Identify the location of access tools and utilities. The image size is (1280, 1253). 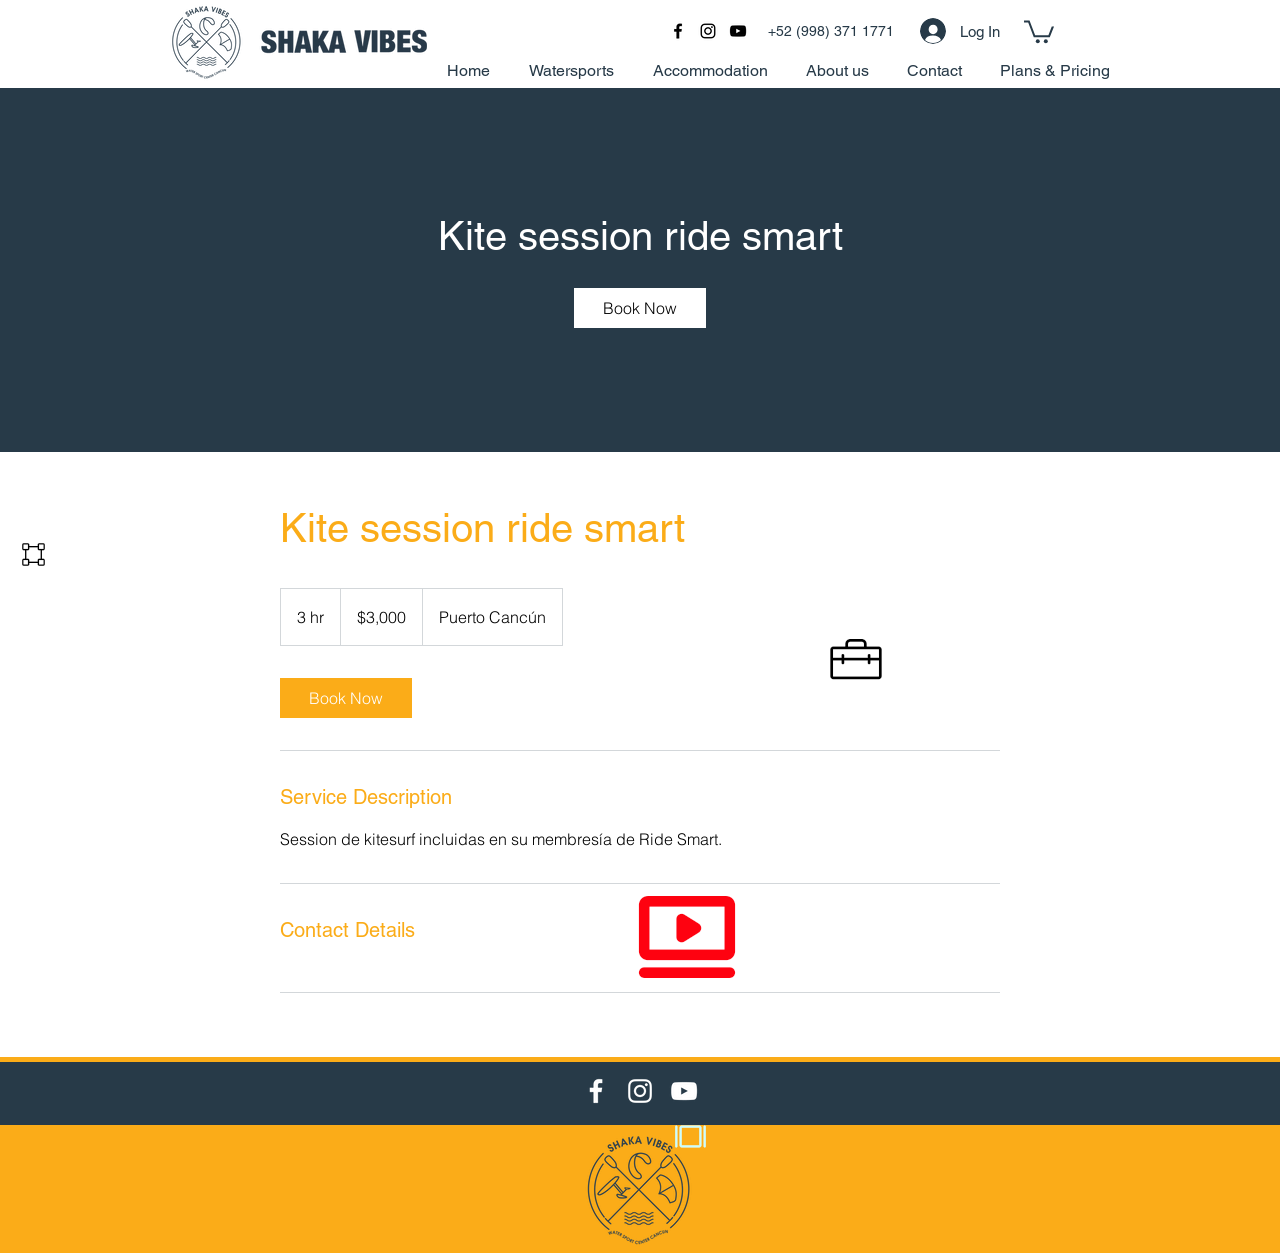
(856, 661).